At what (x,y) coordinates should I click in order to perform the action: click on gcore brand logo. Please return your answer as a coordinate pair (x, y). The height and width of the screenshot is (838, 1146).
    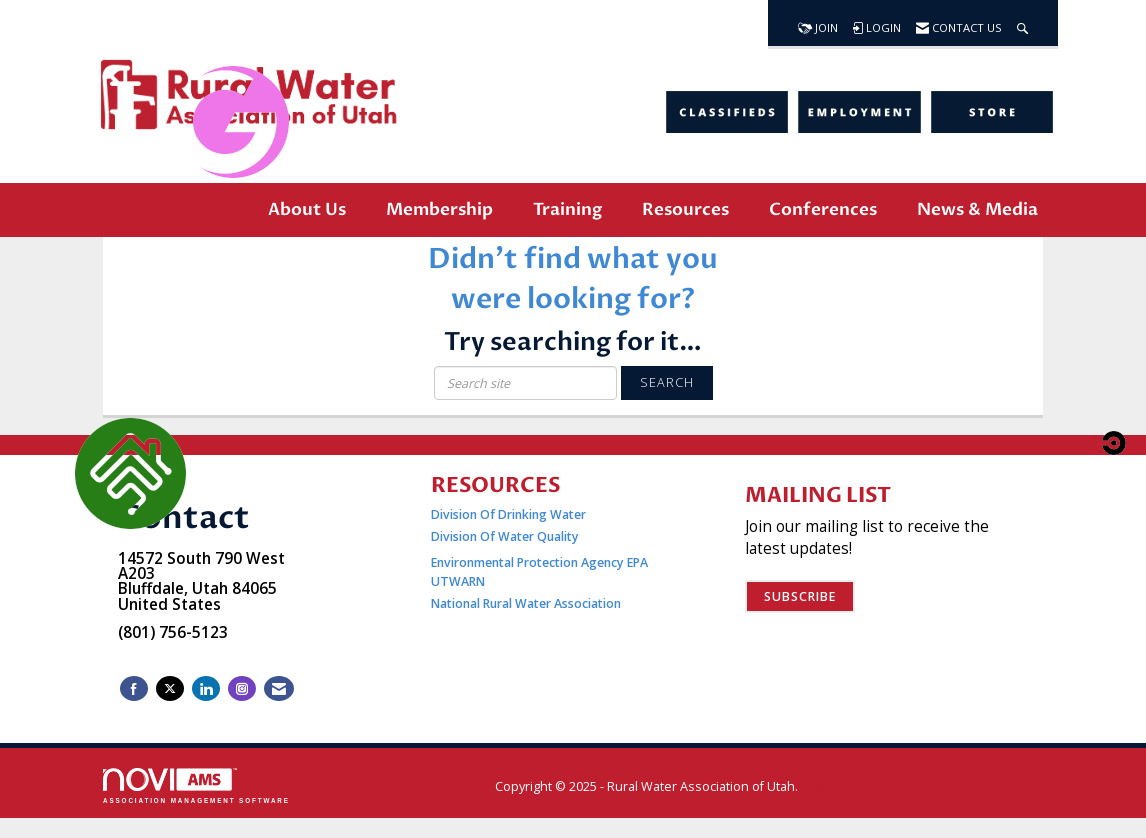
    Looking at the image, I should click on (241, 122).